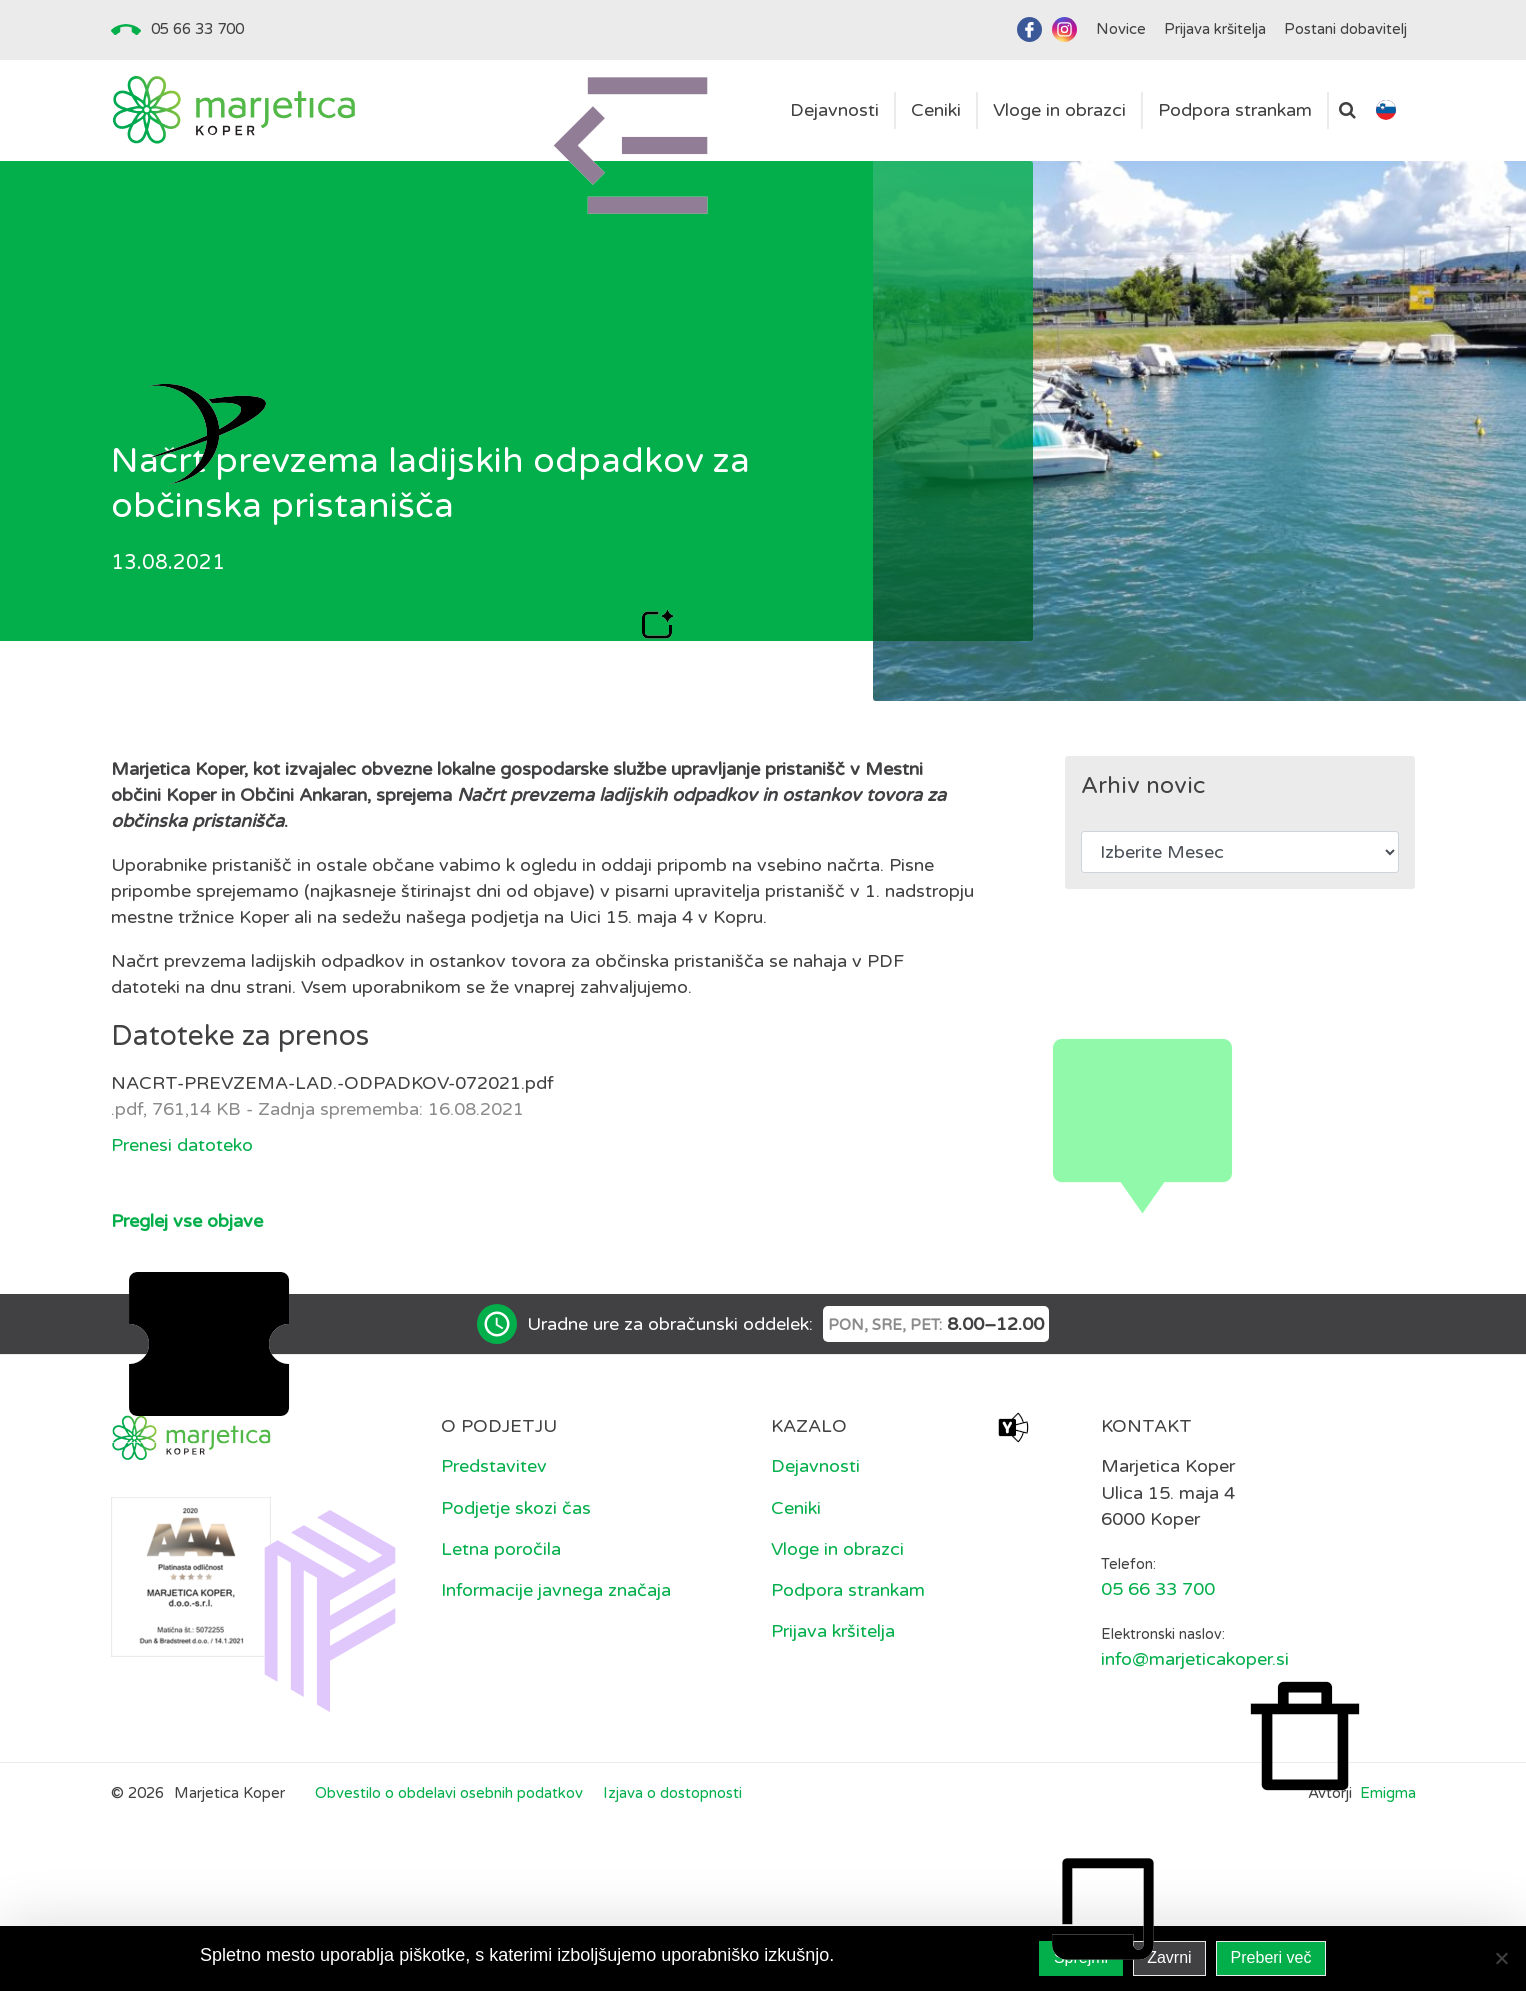 This screenshot has height=1991, width=1526. Describe the element at coordinates (1142, 1119) in the screenshot. I see `open chat or messaging` at that location.